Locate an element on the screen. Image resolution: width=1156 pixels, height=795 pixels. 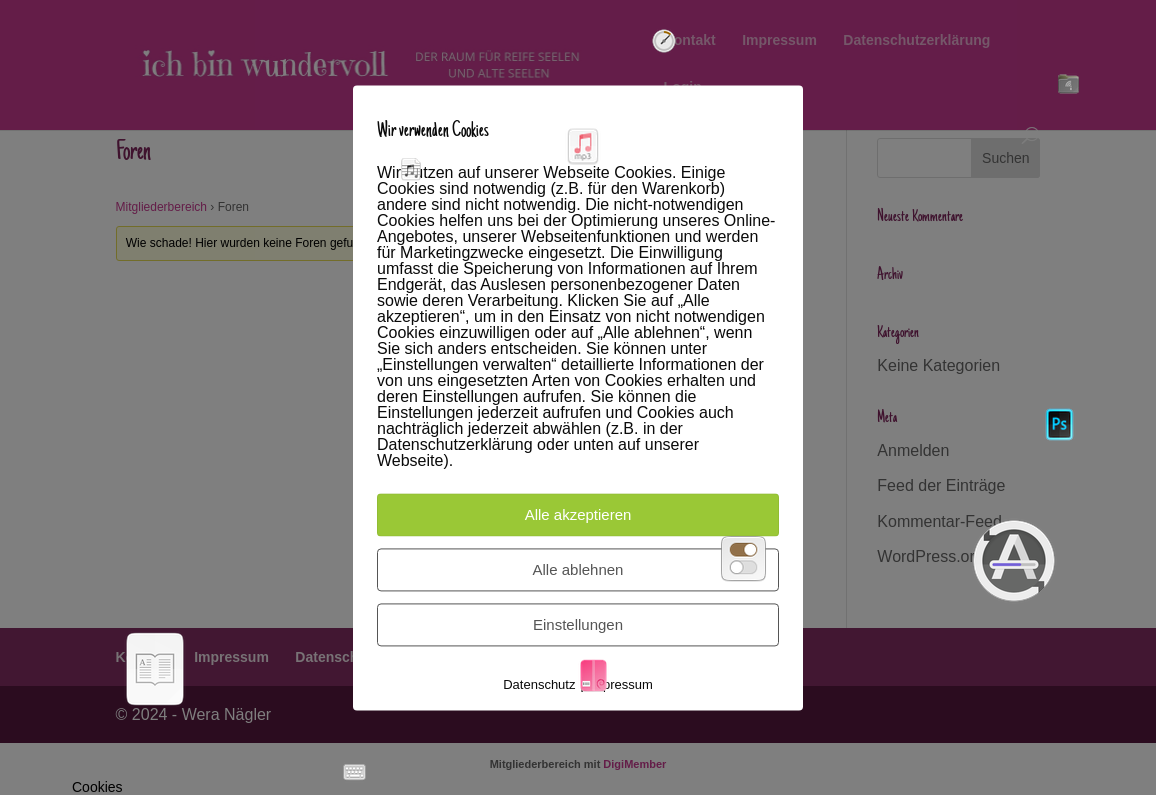
debian software package file is located at coordinates (593, 675).